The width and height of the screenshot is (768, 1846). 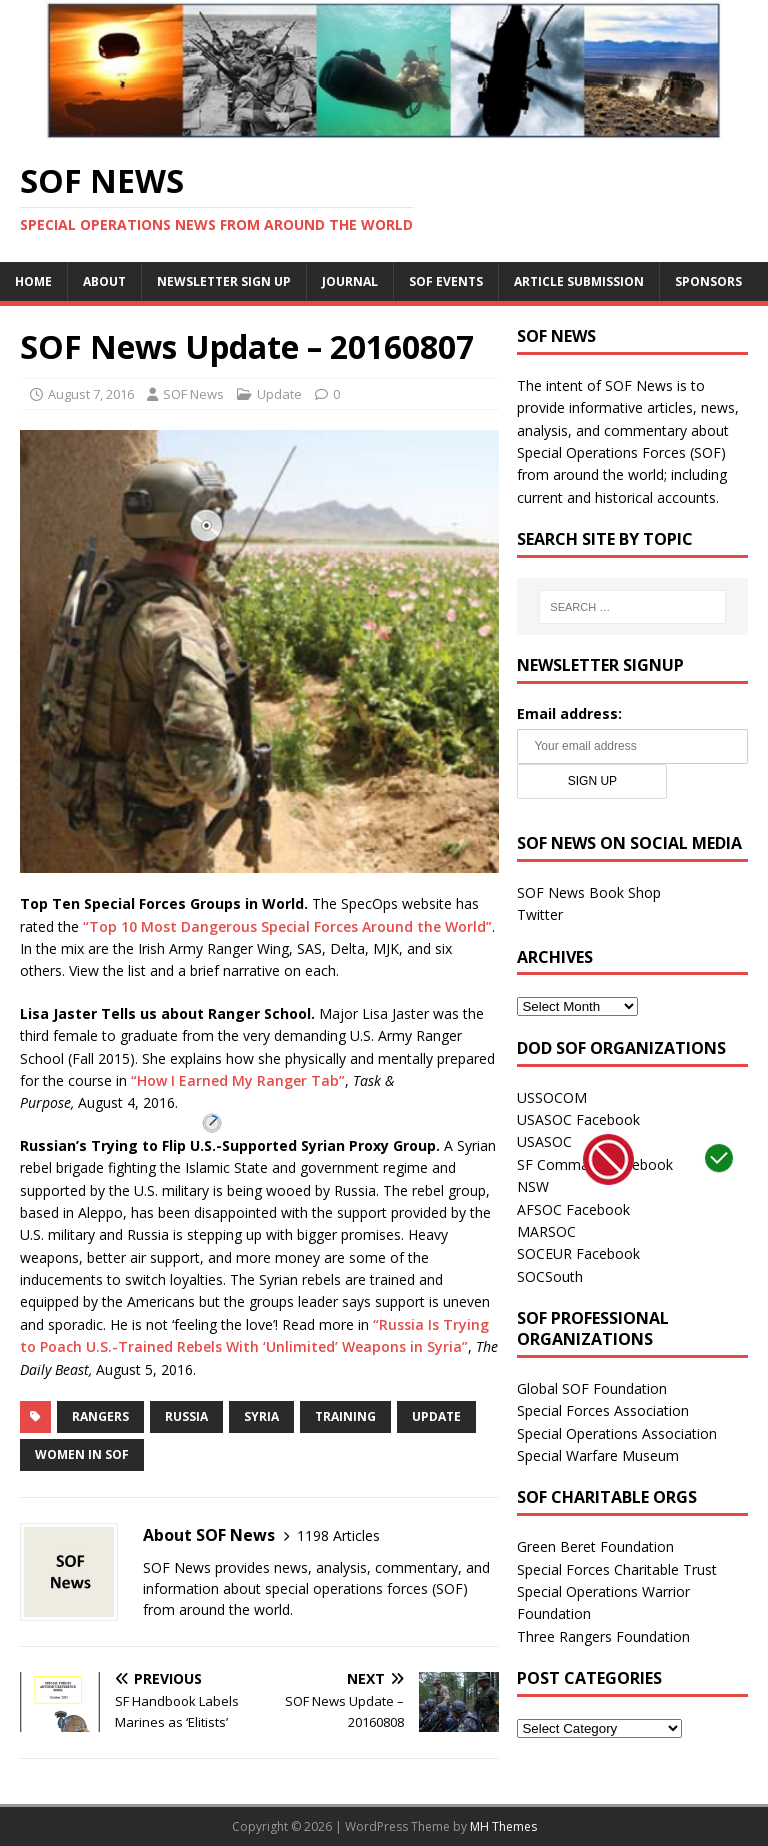 What do you see at coordinates (212, 1123) in the screenshot?
I see `open sysprof system profiler` at bounding box center [212, 1123].